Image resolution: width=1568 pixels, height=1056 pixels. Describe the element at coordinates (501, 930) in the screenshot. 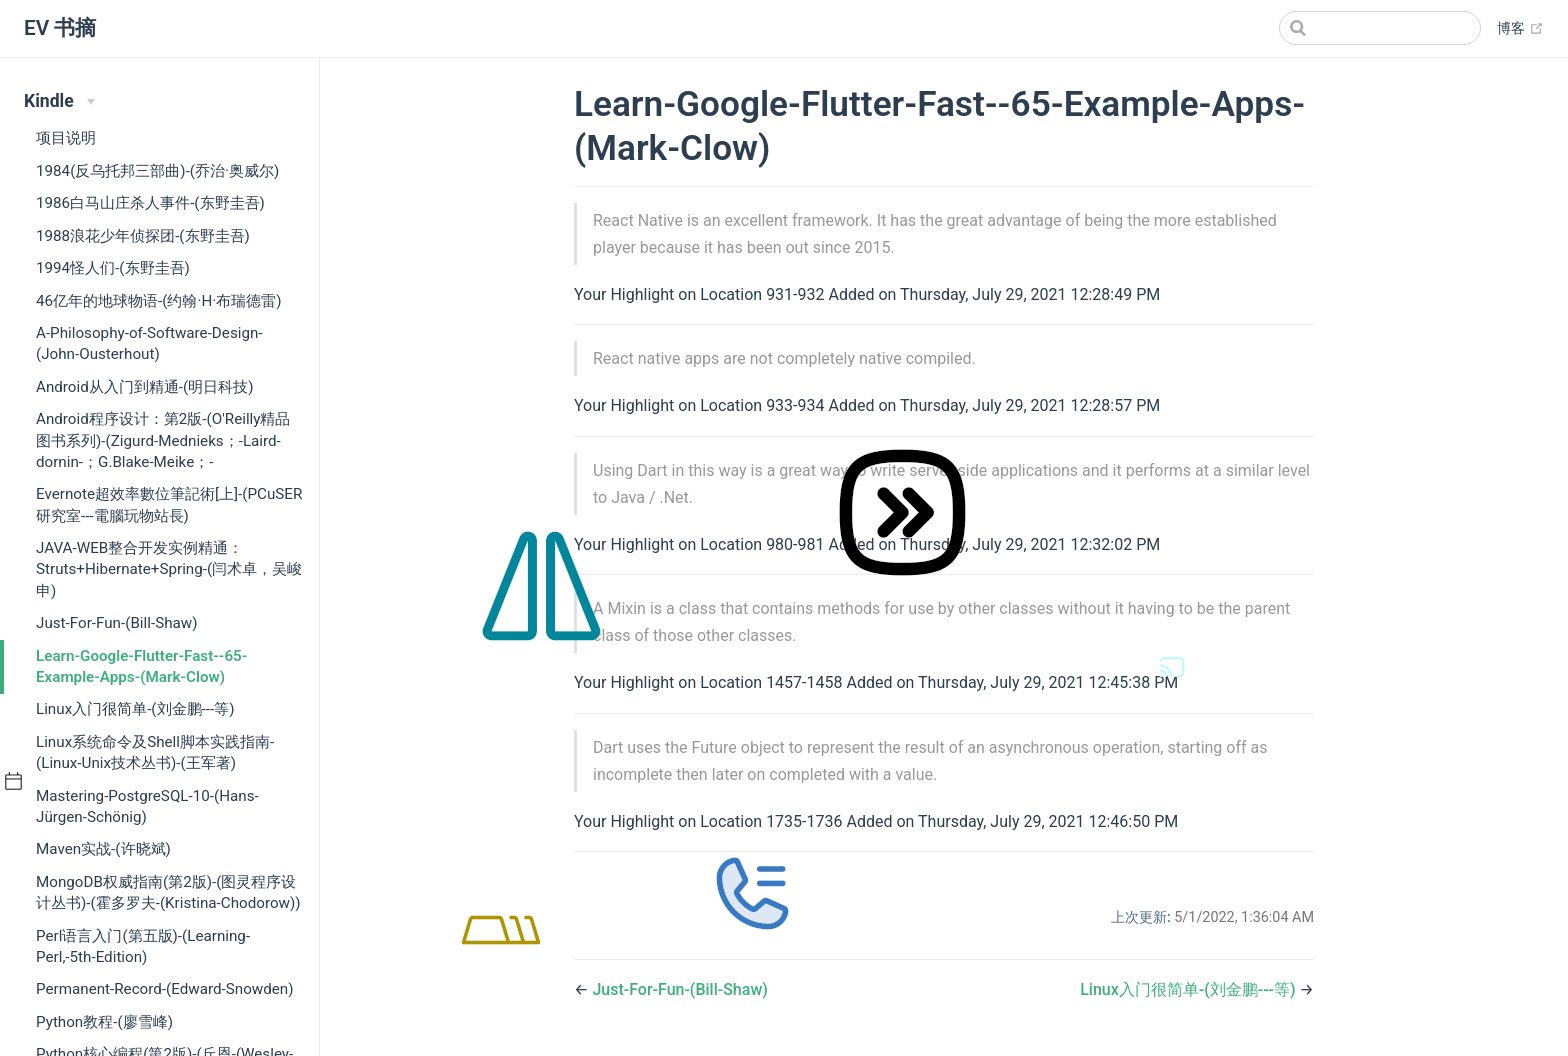

I see `switch between open tabs` at that location.